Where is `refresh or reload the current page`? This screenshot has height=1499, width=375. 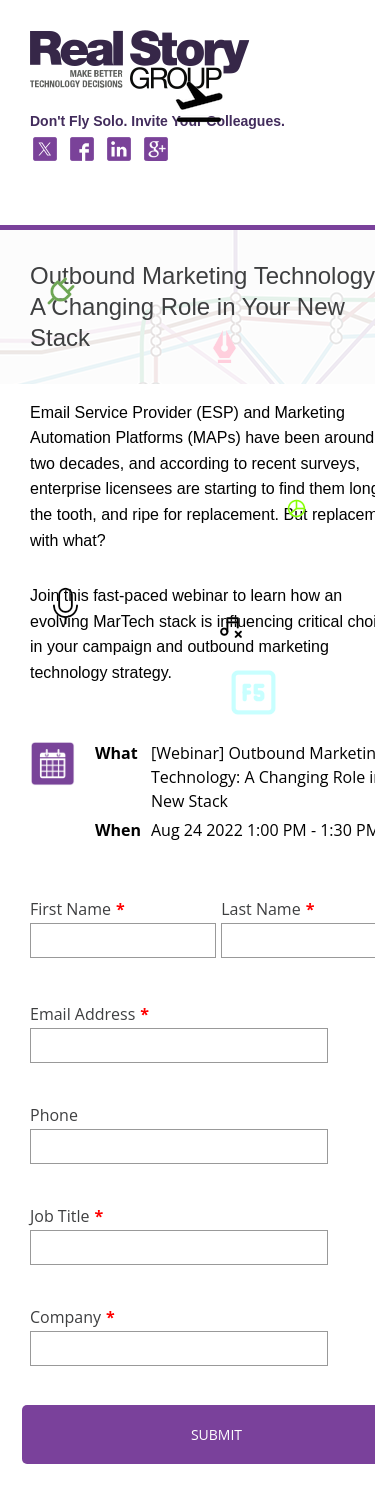 refresh or reload the current page is located at coordinates (253, 692).